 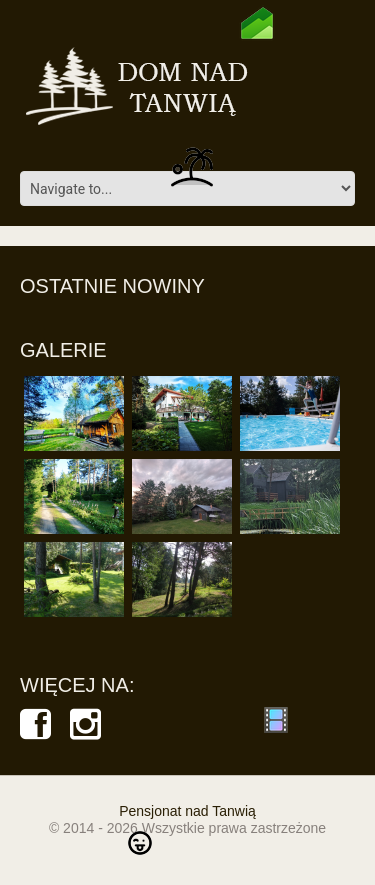 What do you see at coordinates (276, 720) in the screenshot?
I see `open video player or media library` at bounding box center [276, 720].